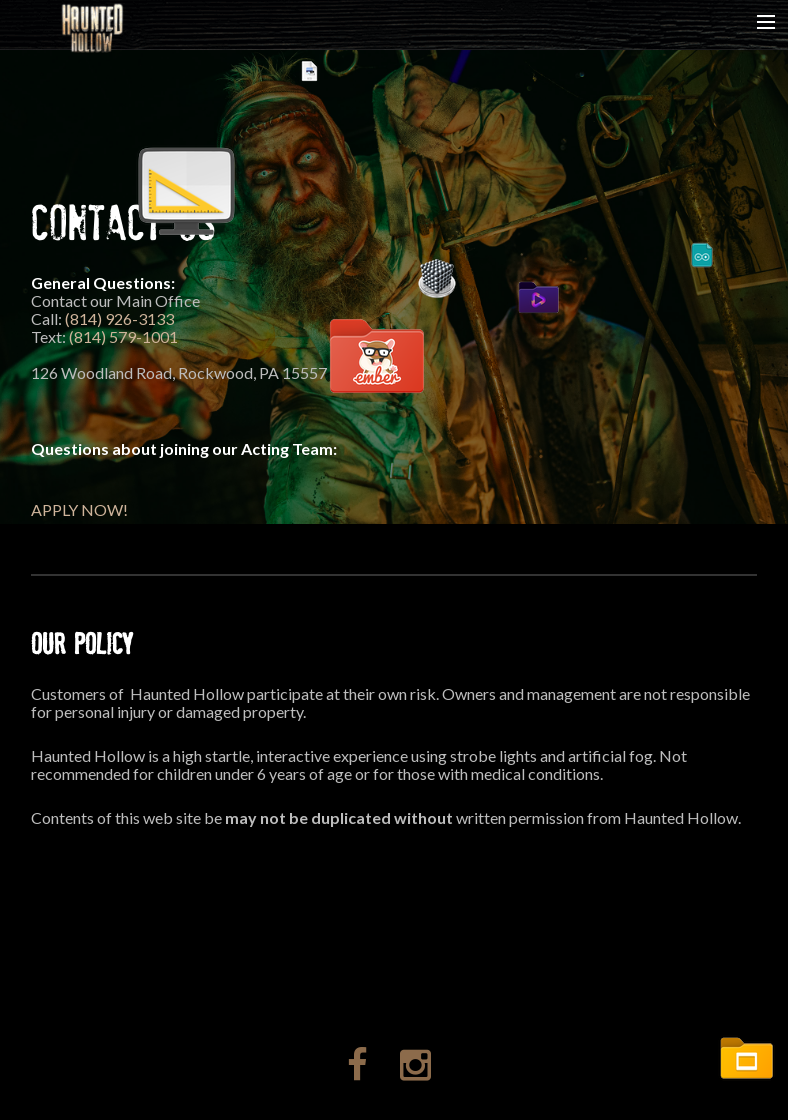 The width and height of the screenshot is (788, 1120). What do you see at coordinates (437, 279) in the screenshot?
I see `access Xsan storage area network settings` at bounding box center [437, 279].